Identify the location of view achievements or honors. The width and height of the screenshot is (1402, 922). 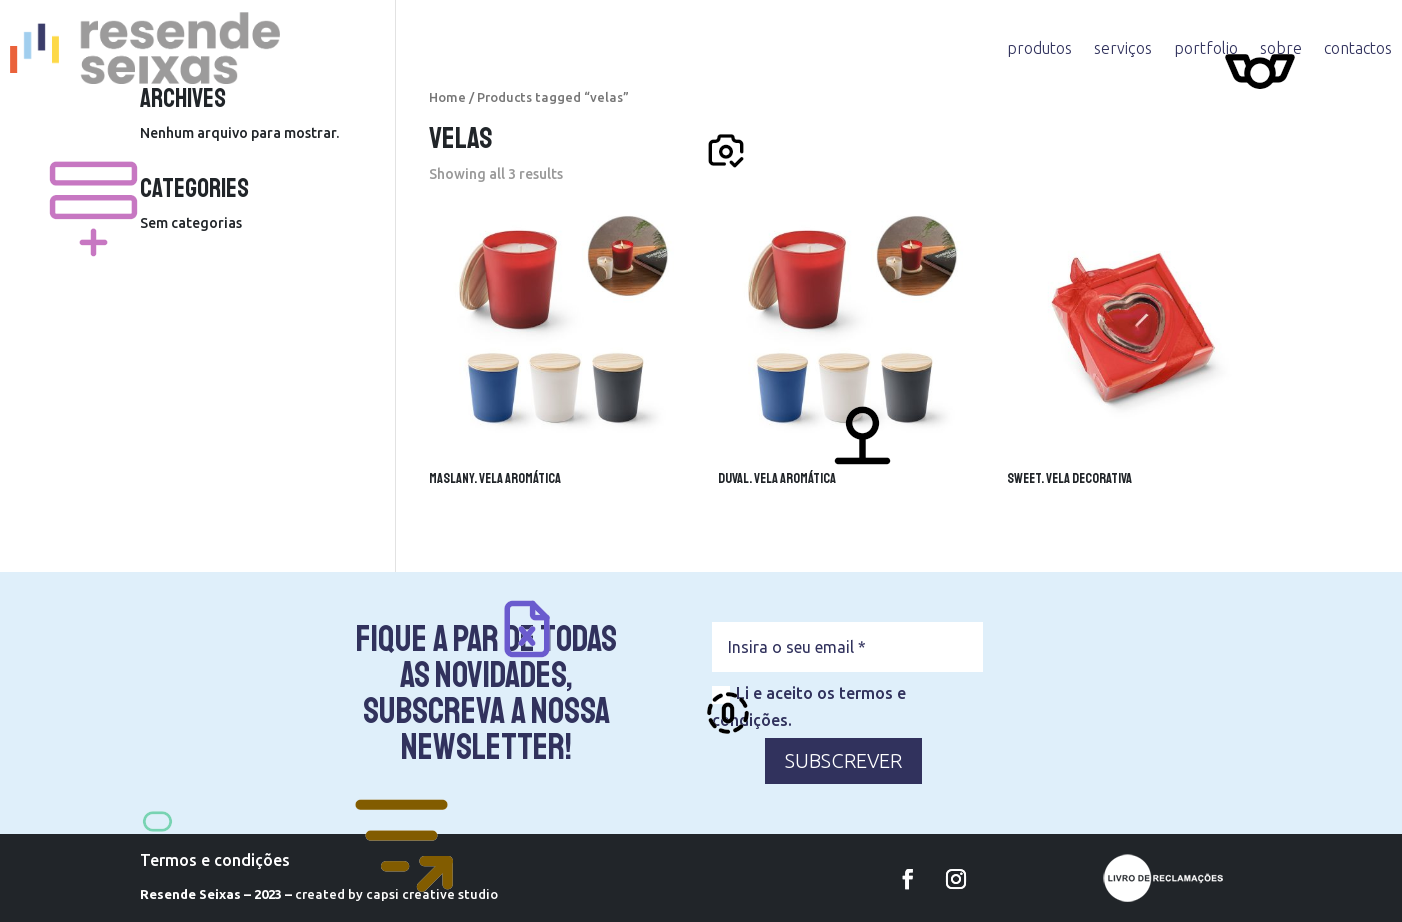
(1260, 70).